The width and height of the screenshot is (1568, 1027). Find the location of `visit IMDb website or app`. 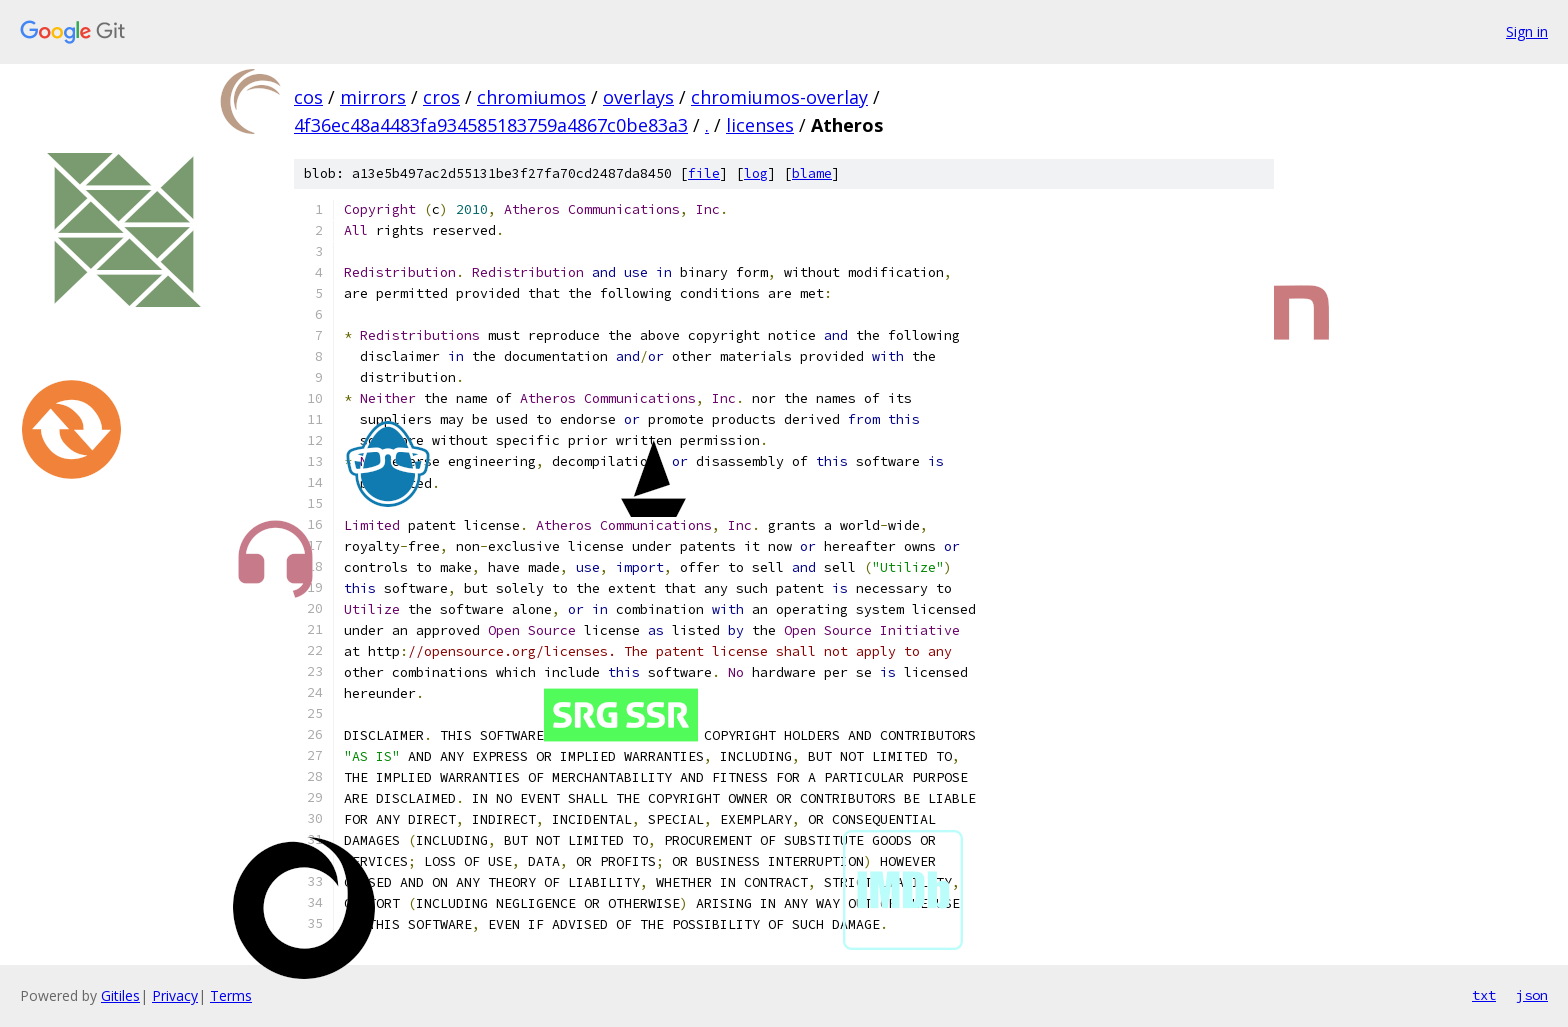

visit IMDb website or app is located at coordinates (903, 890).